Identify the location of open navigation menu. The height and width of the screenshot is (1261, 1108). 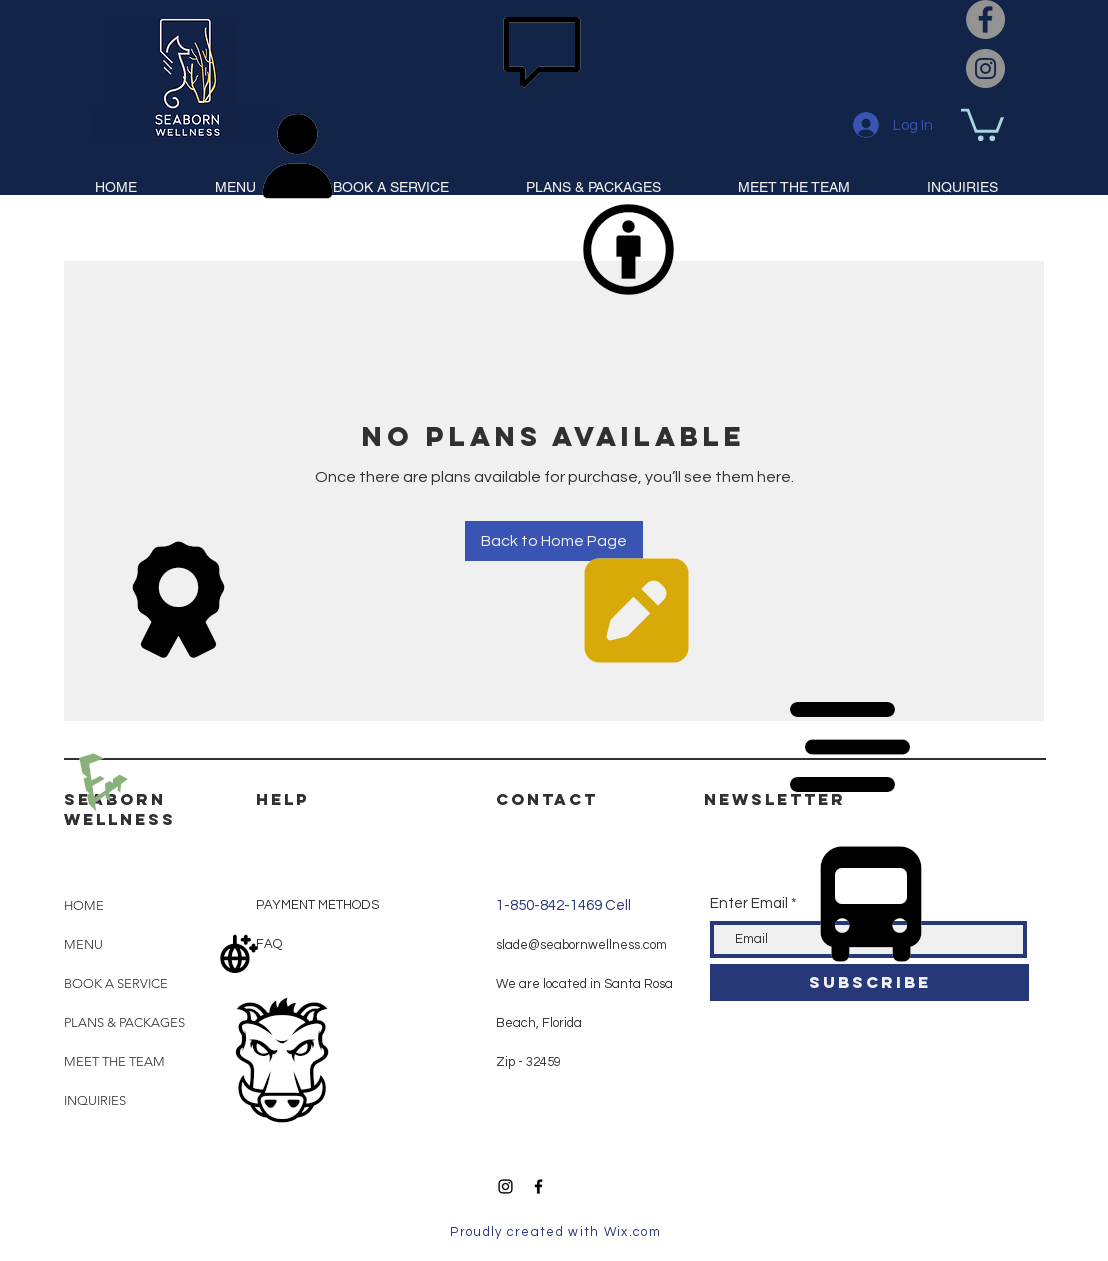
(850, 747).